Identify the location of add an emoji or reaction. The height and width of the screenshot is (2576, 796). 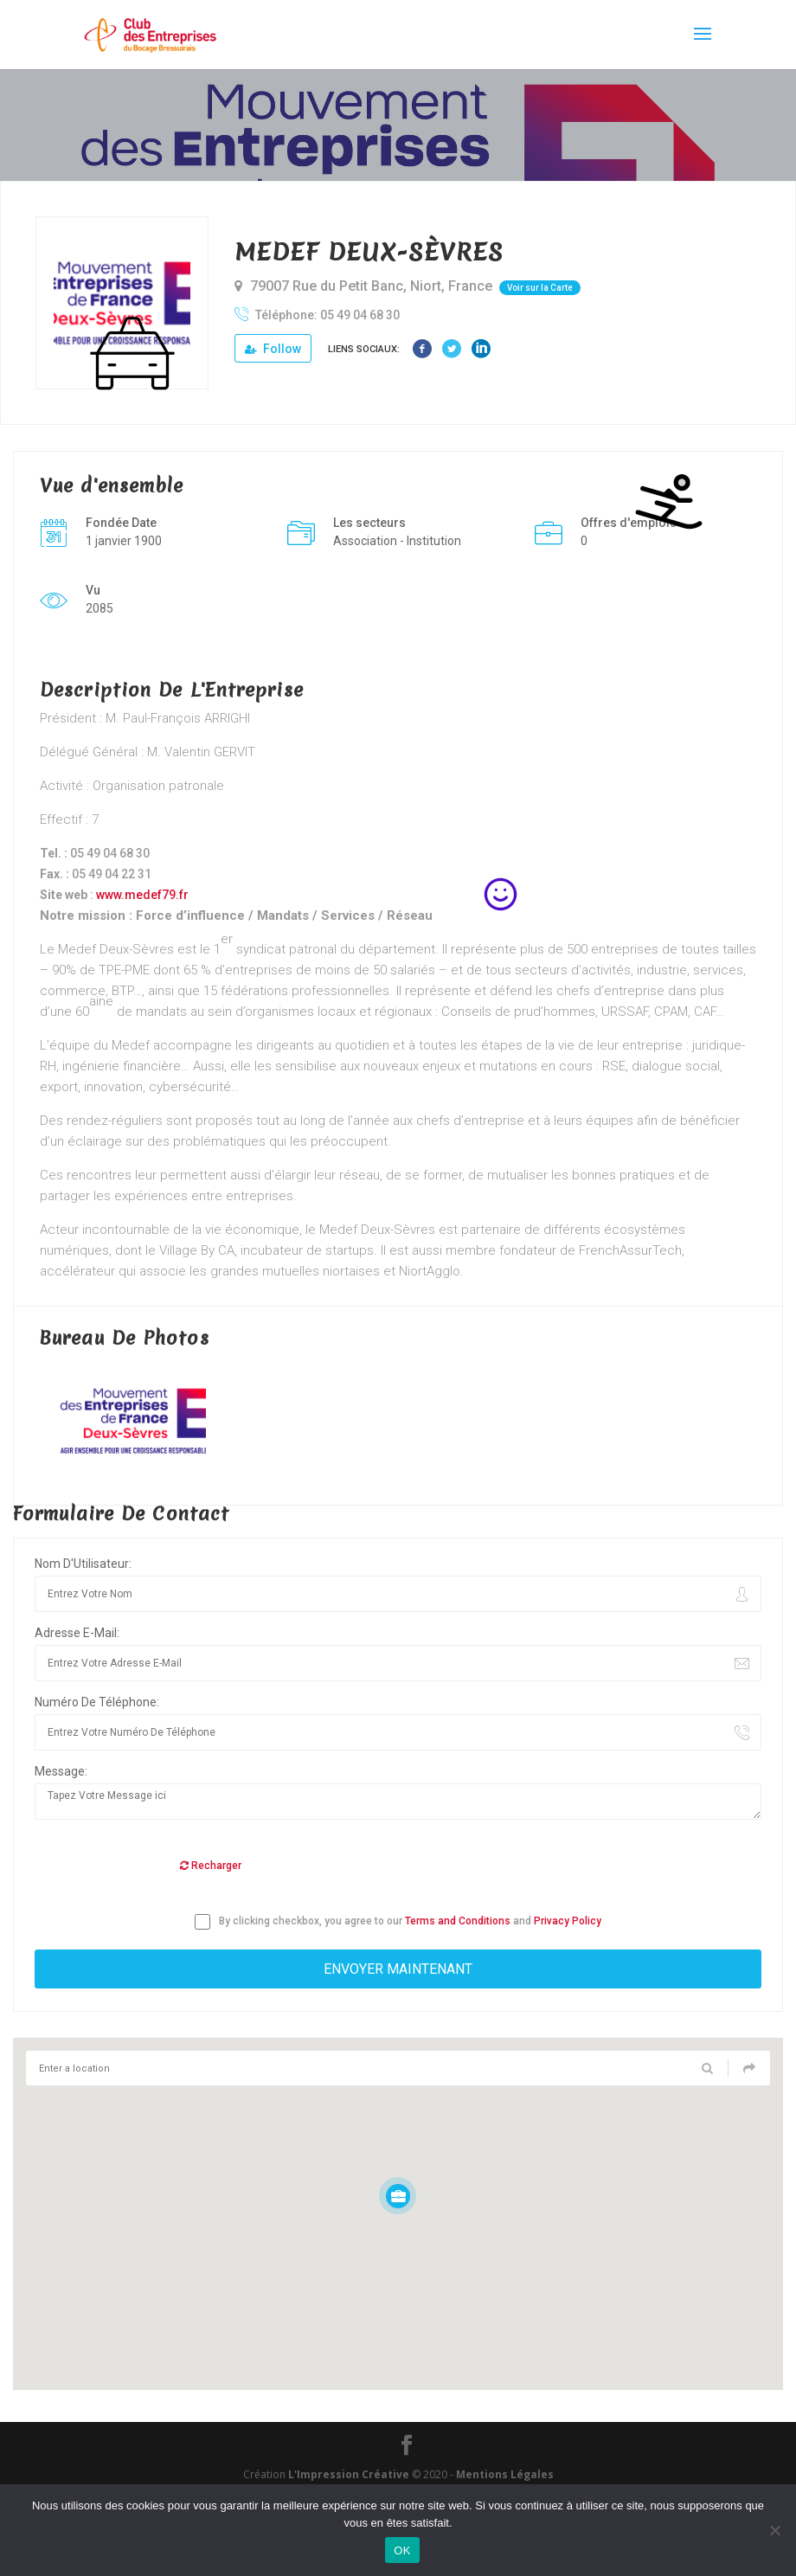
(500, 894).